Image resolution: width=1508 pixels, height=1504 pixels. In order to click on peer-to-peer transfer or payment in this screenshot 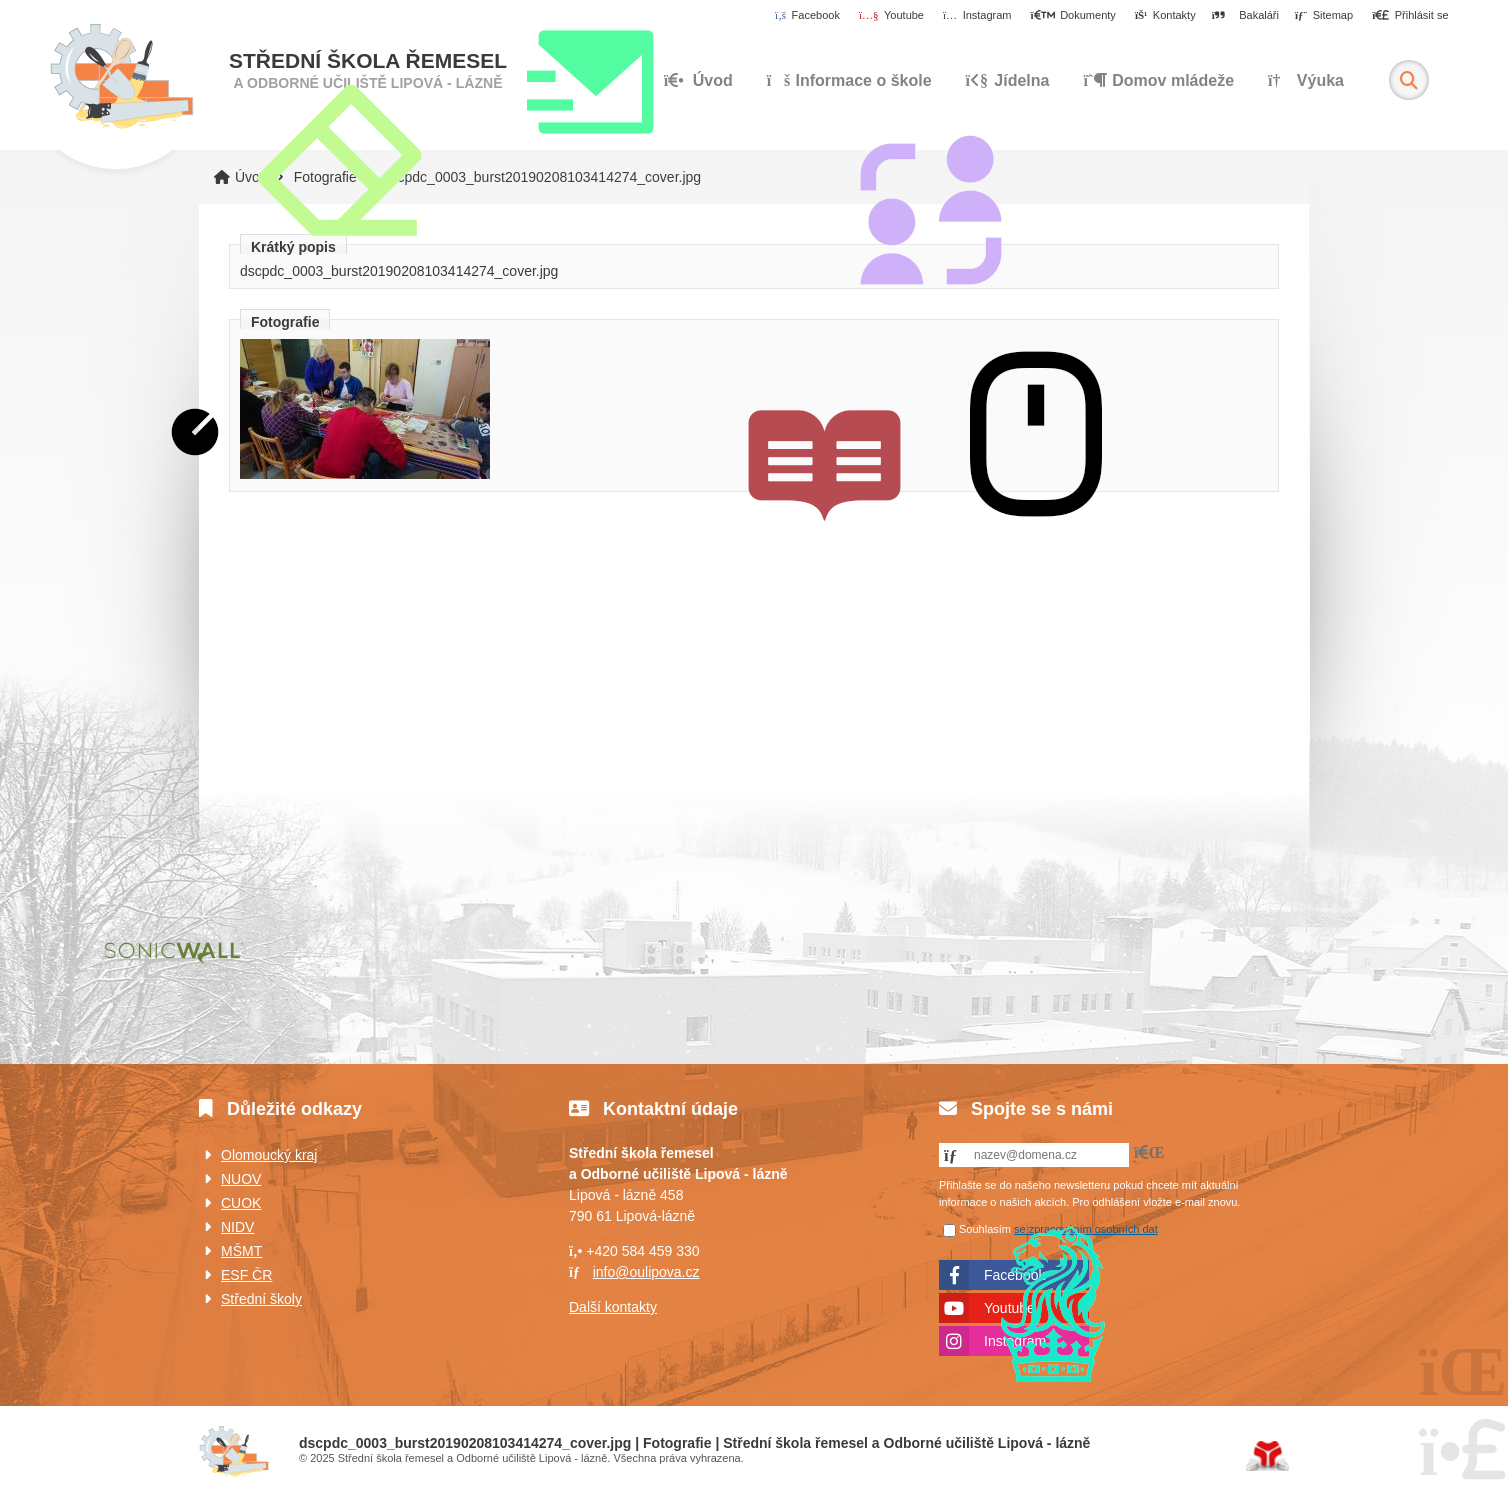, I will do `click(931, 214)`.